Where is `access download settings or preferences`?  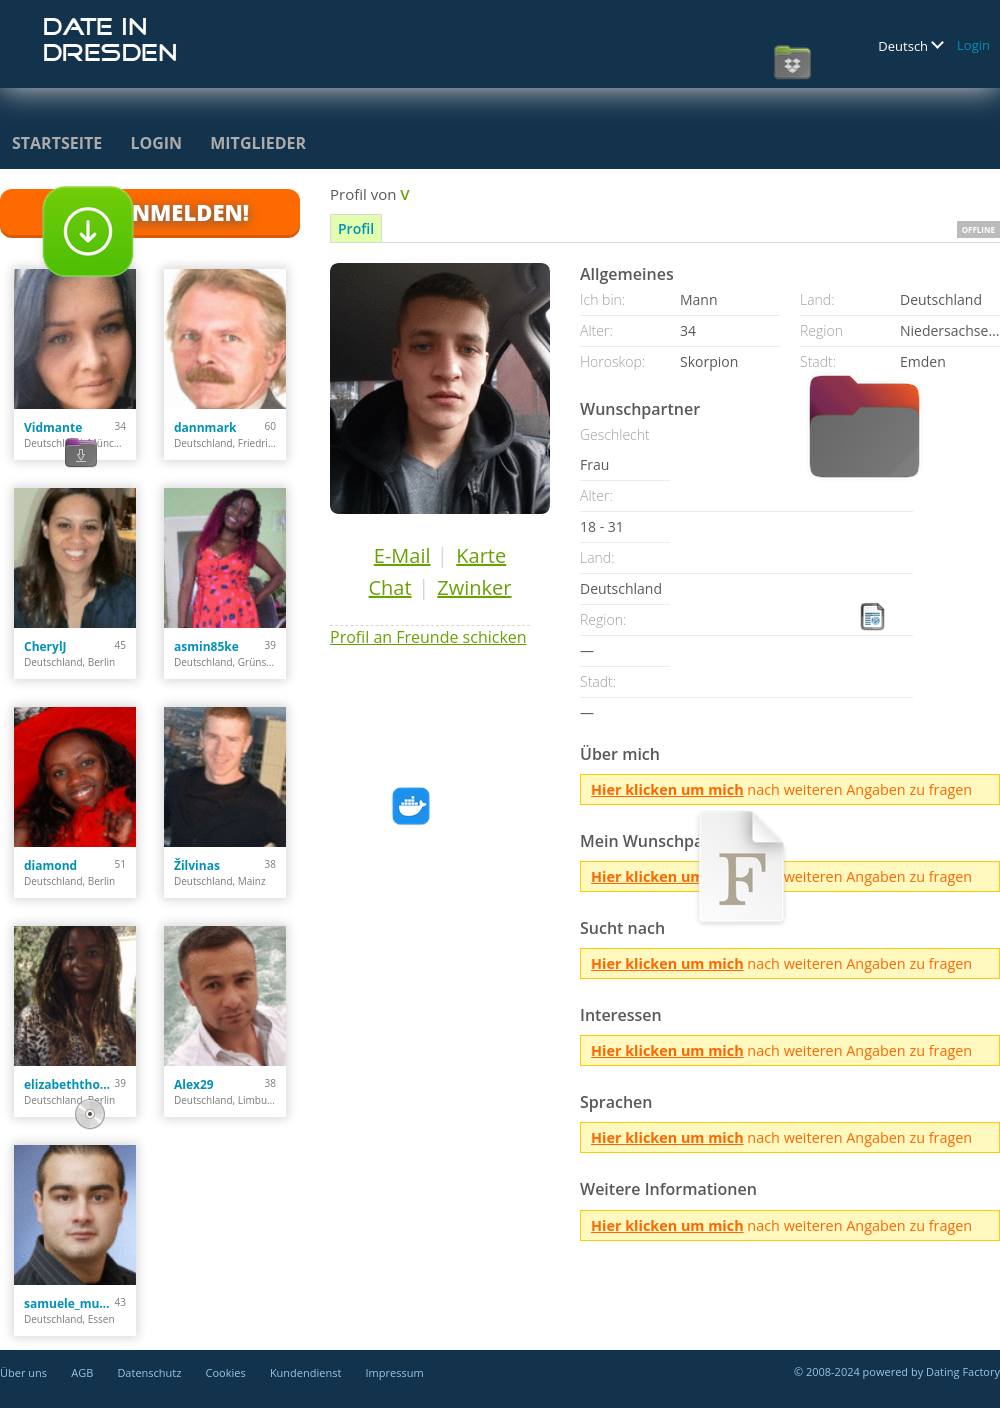
access download settings or preferences is located at coordinates (88, 233).